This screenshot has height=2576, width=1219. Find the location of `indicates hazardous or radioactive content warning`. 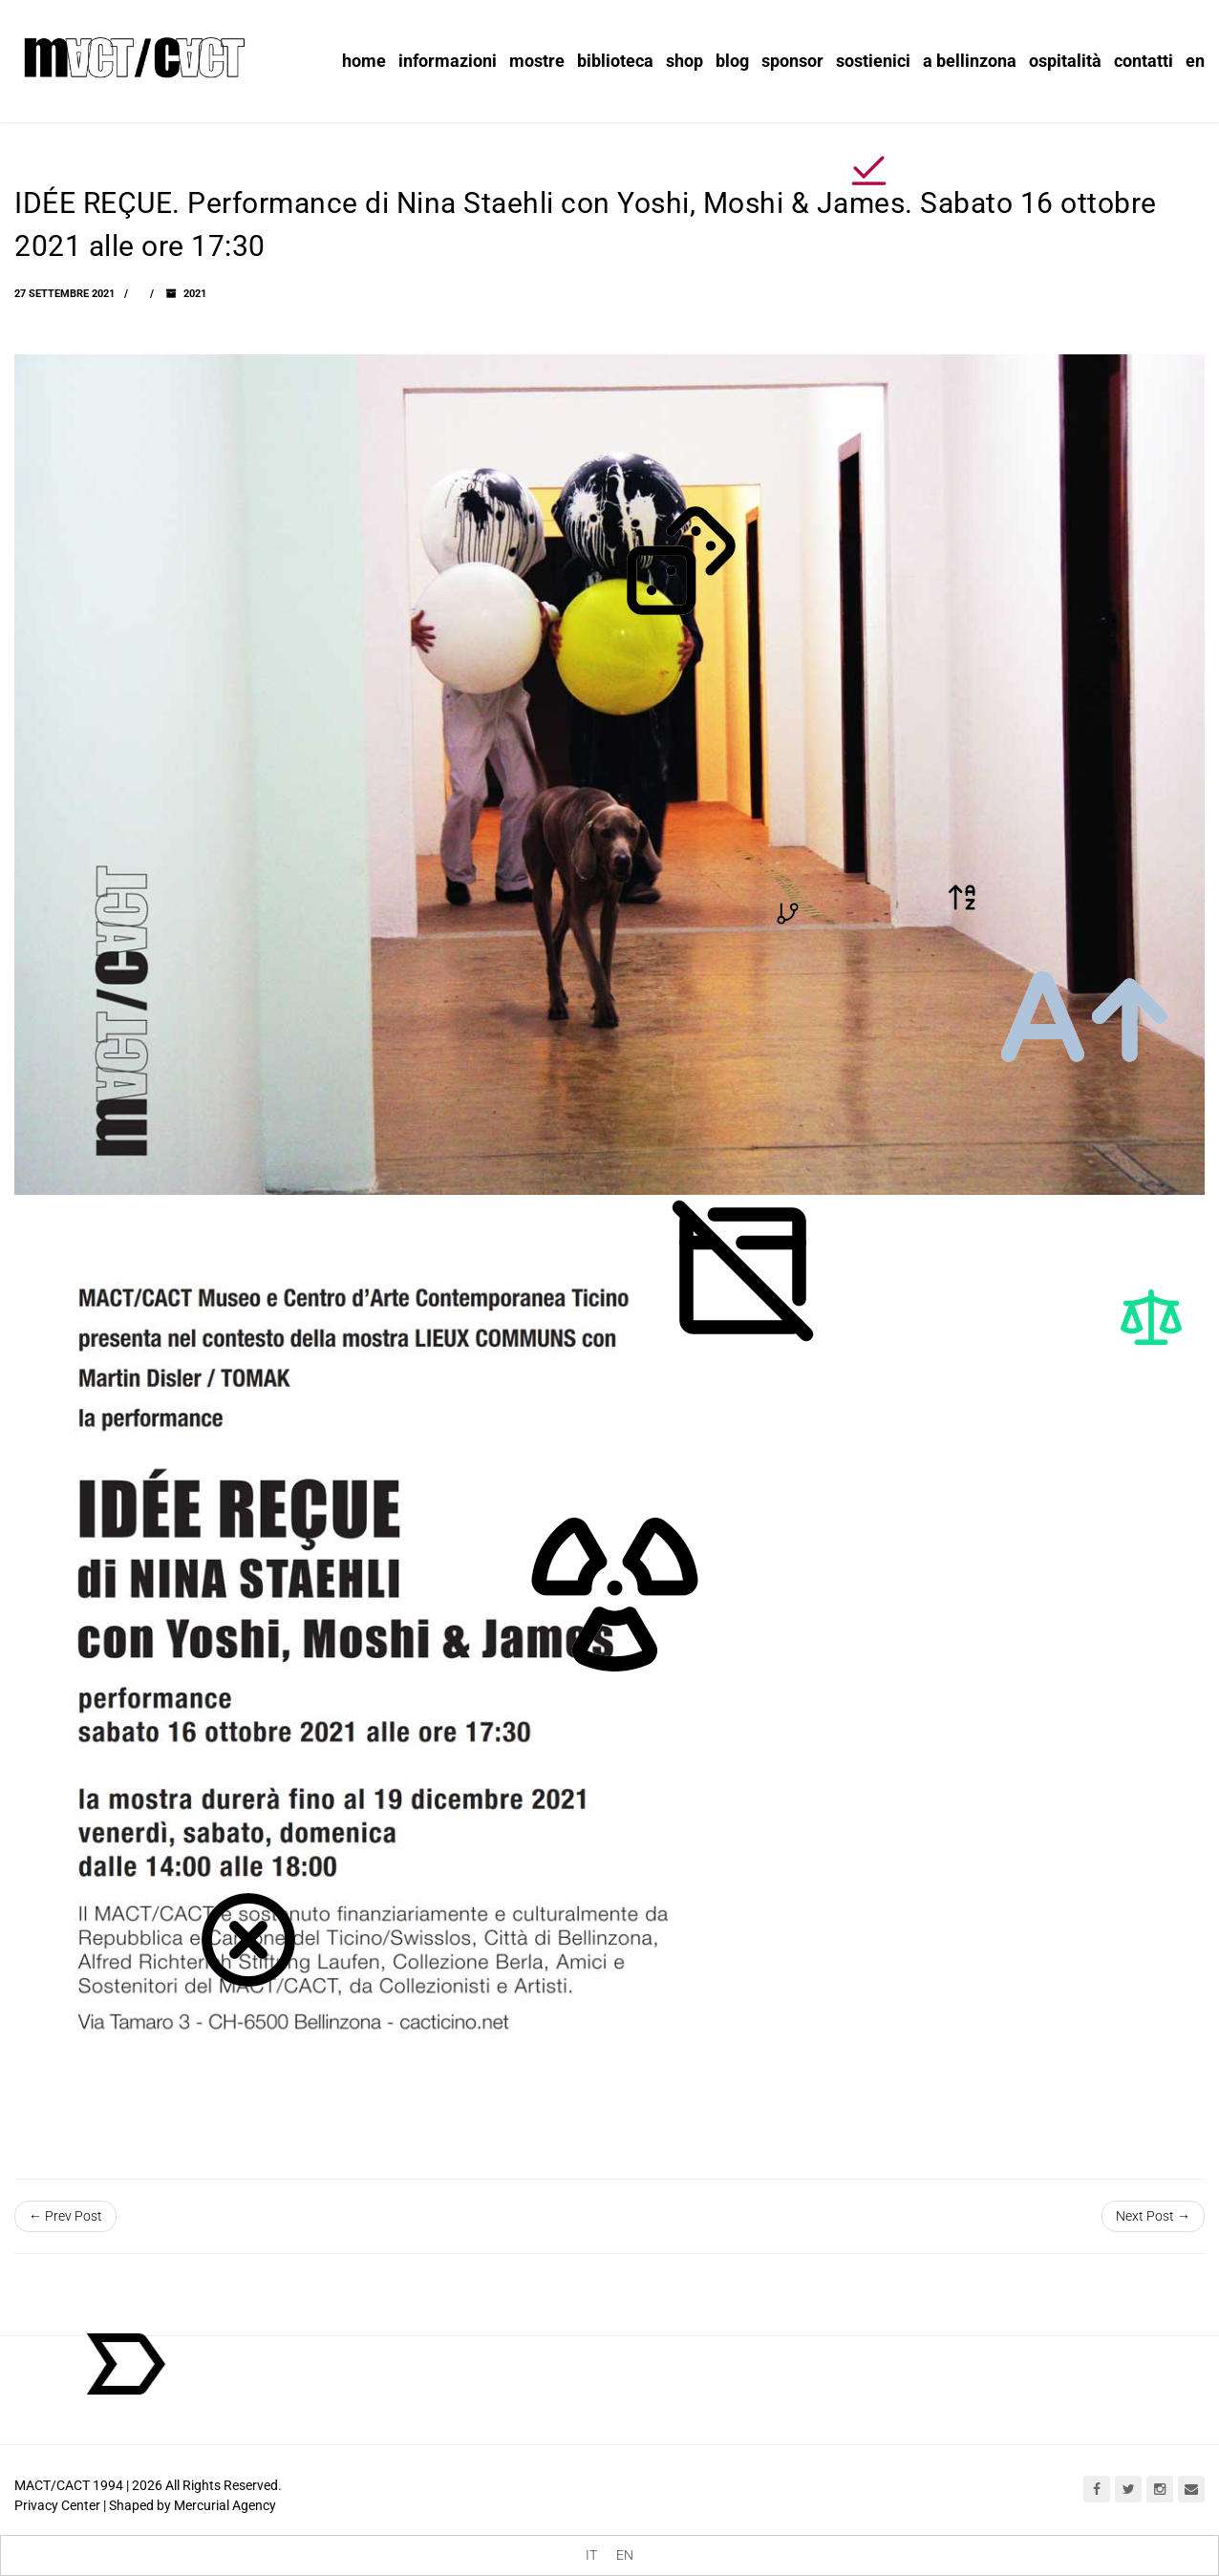

indicates hazardous or radioactive content warning is located at coordinates (614, 1587).